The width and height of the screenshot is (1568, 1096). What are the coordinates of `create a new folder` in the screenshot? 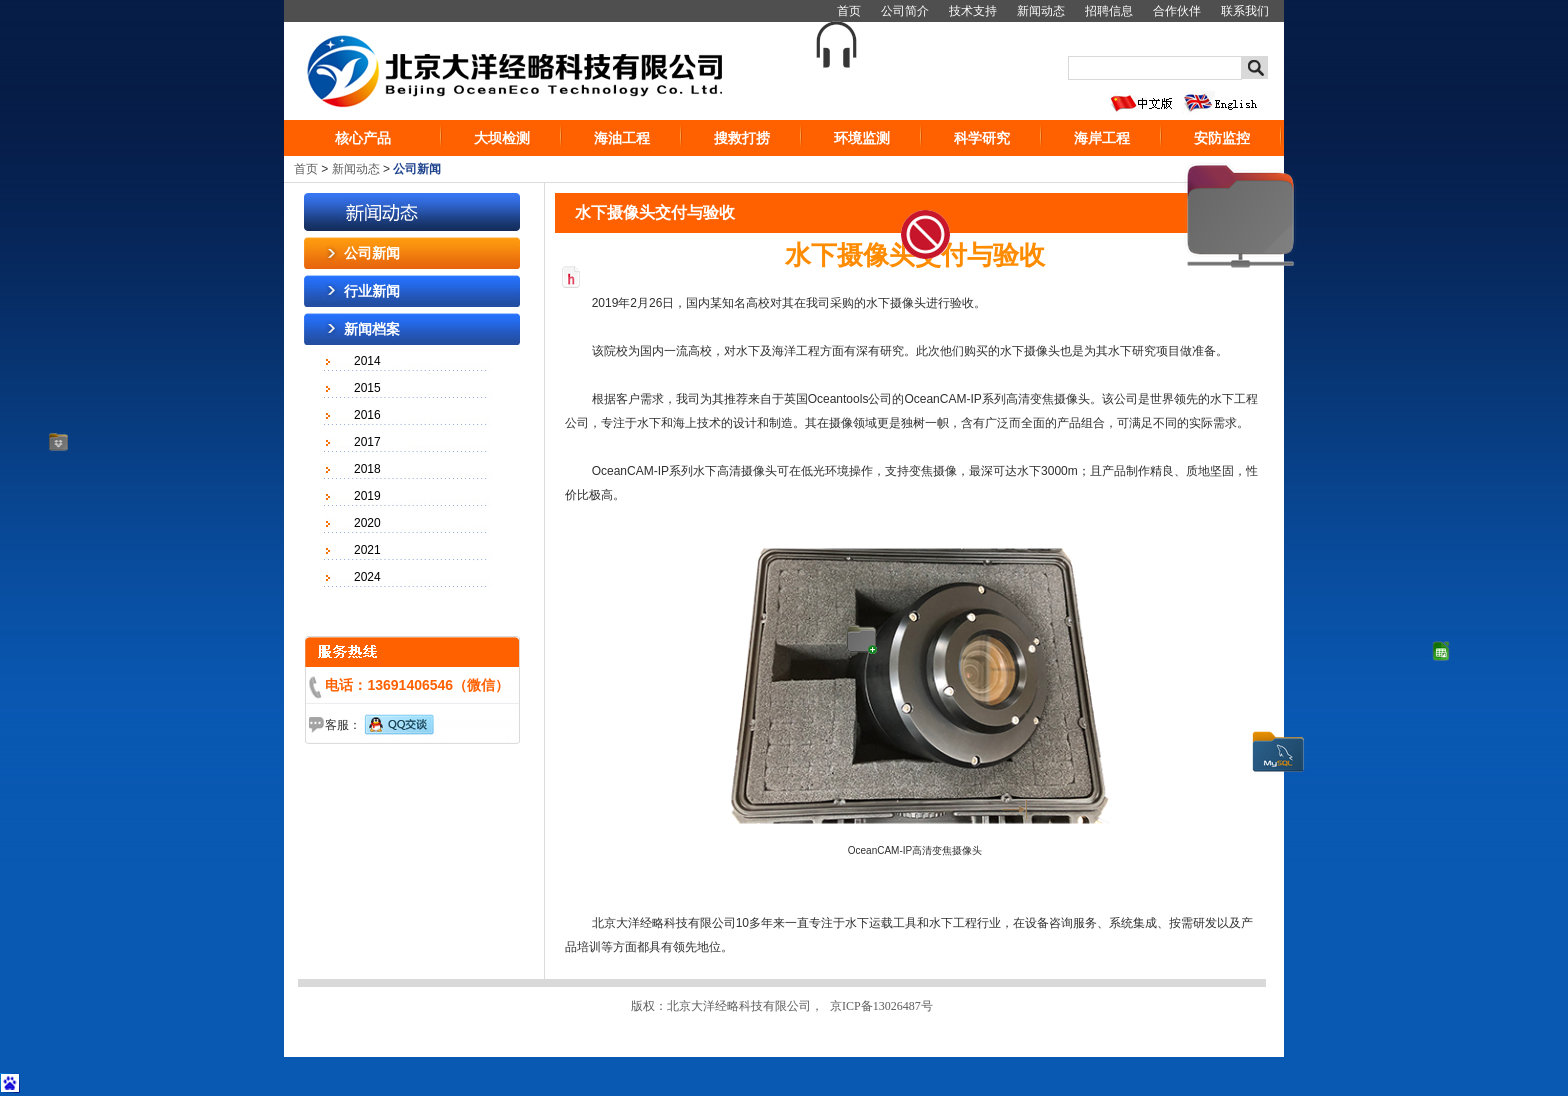 It's located at (861, 638).